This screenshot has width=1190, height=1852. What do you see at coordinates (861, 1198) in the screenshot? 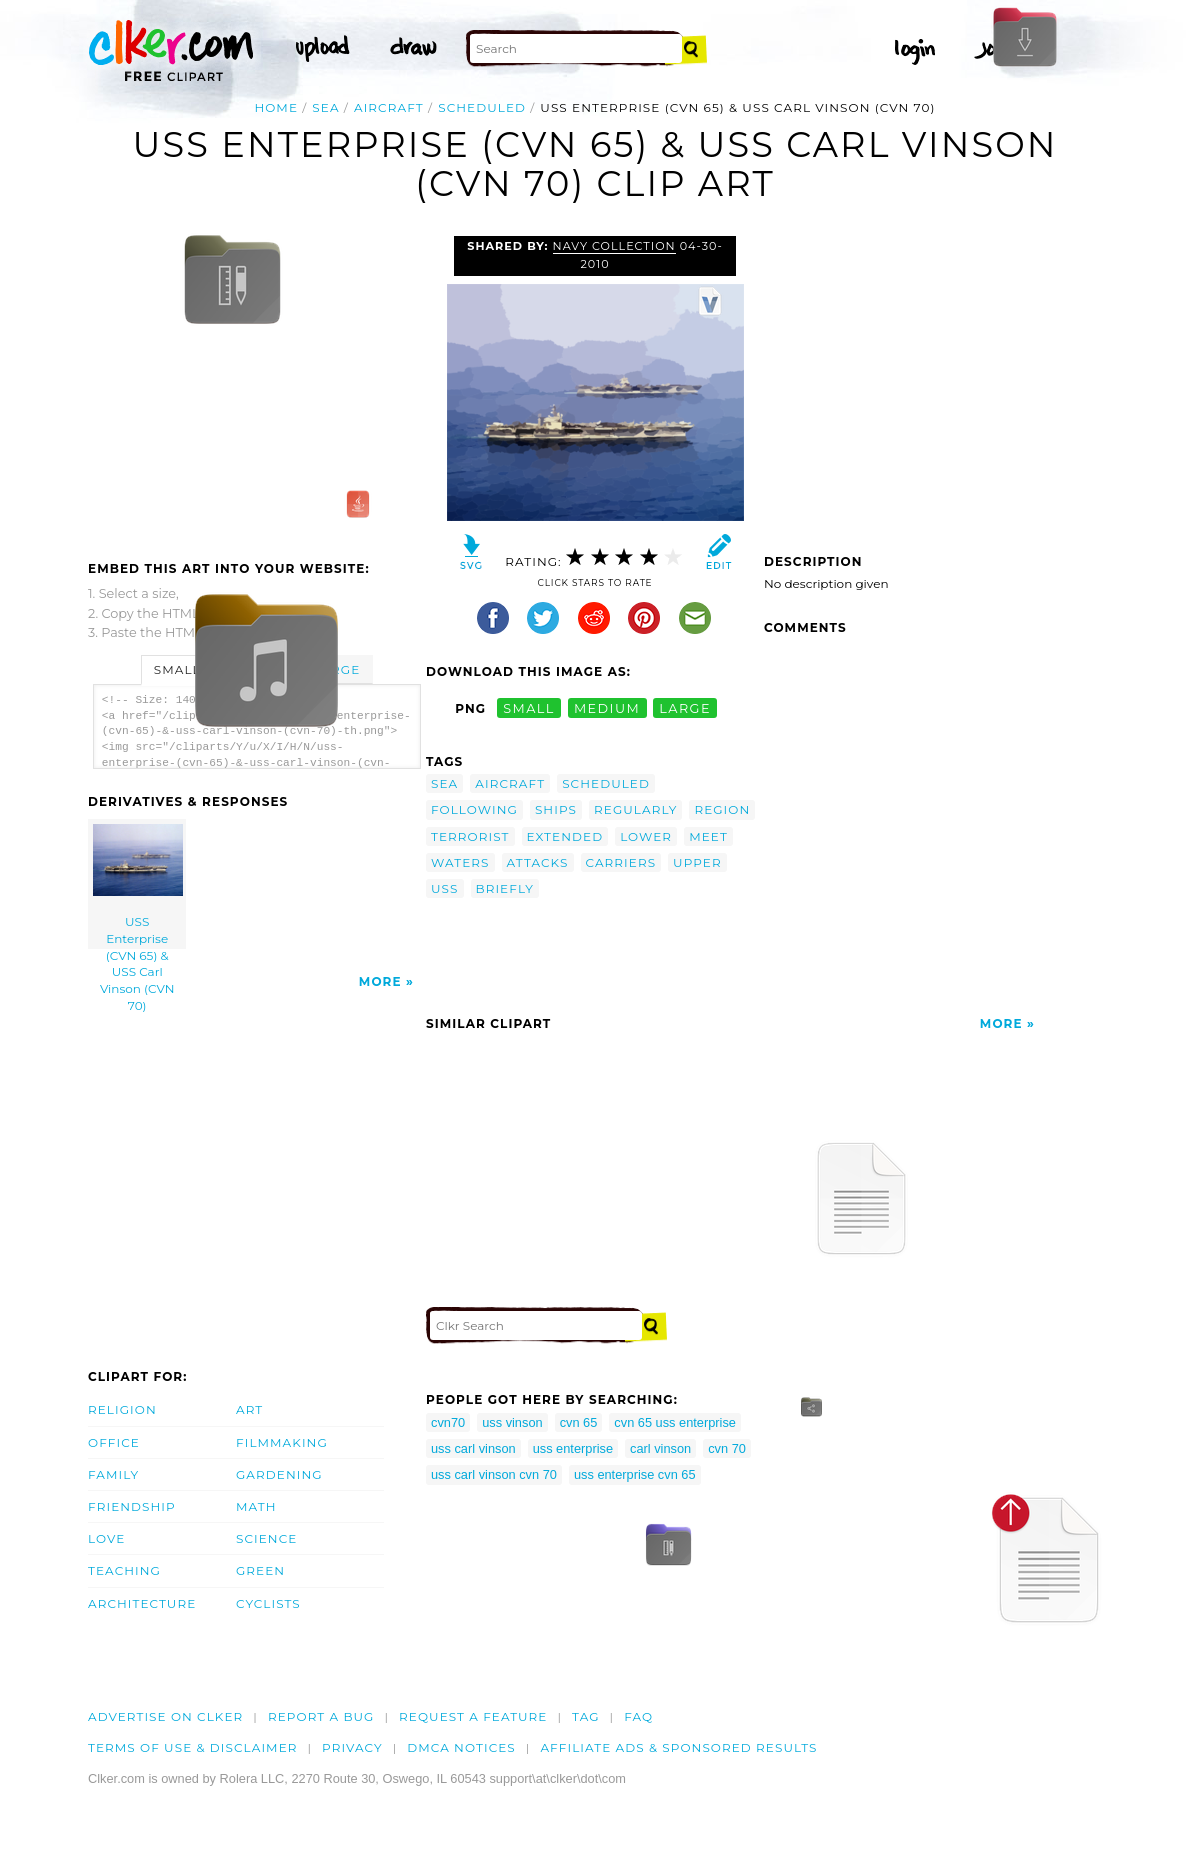
I see `open a text document` at bounding box center [861, 1198].